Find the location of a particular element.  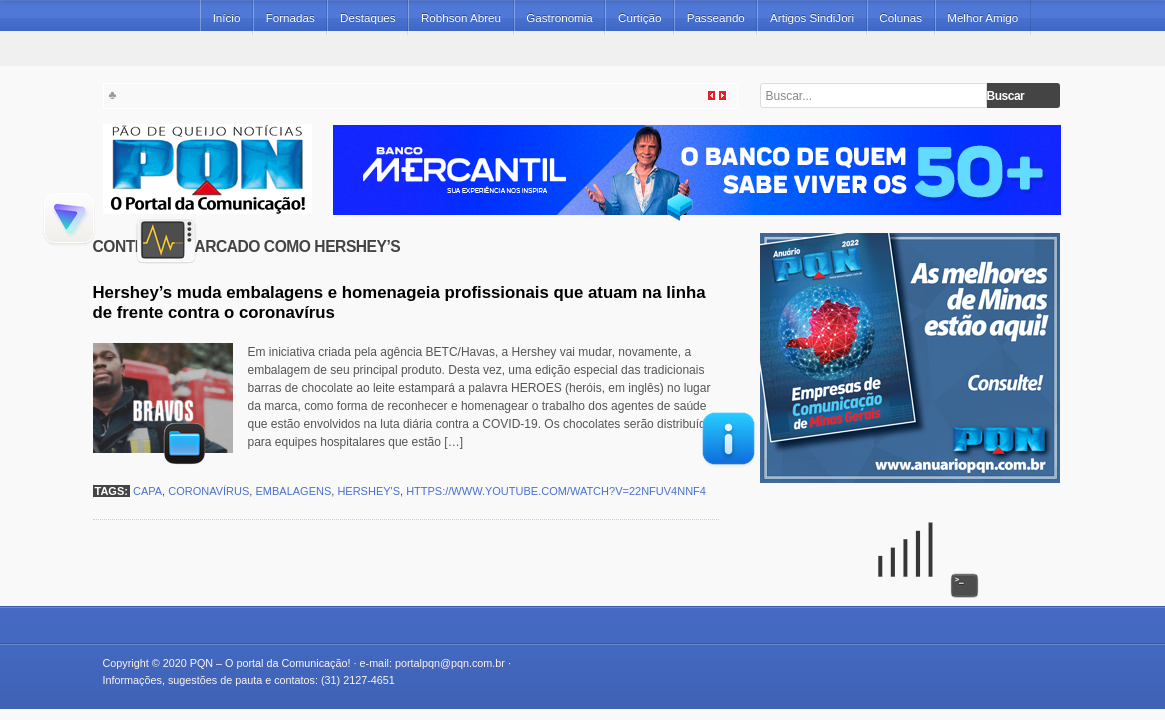

open the assistant app is located at coordinates (680, 207).